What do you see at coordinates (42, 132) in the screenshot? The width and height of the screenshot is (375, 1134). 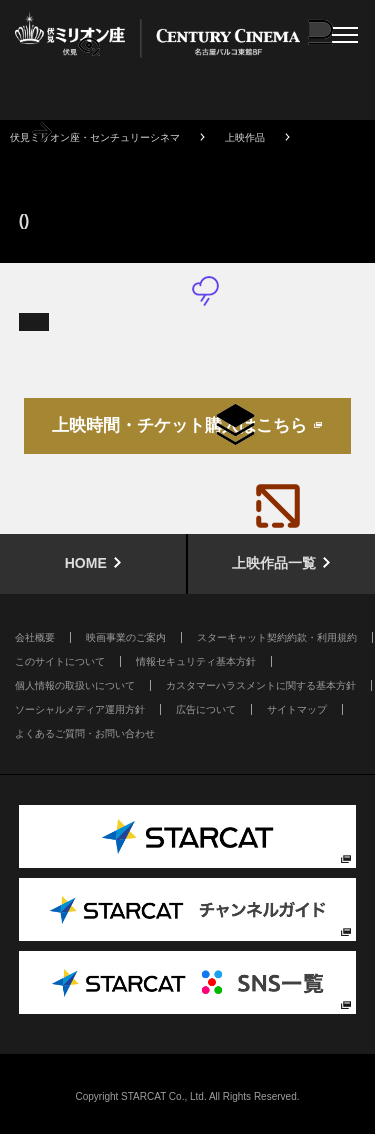 I see `navigate to the next item or page` at bounding box center [42, 132].